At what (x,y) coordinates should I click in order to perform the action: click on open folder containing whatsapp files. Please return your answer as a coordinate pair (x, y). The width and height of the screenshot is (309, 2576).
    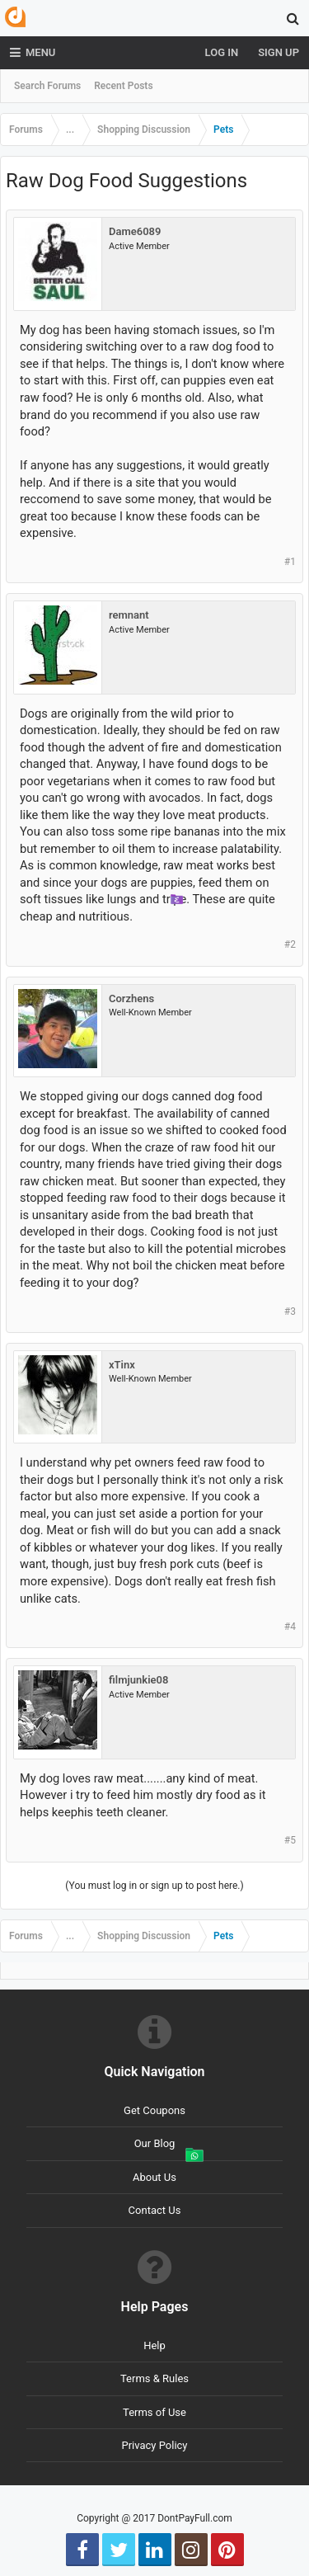
    Looking at the image, I should click on (194, 2155).